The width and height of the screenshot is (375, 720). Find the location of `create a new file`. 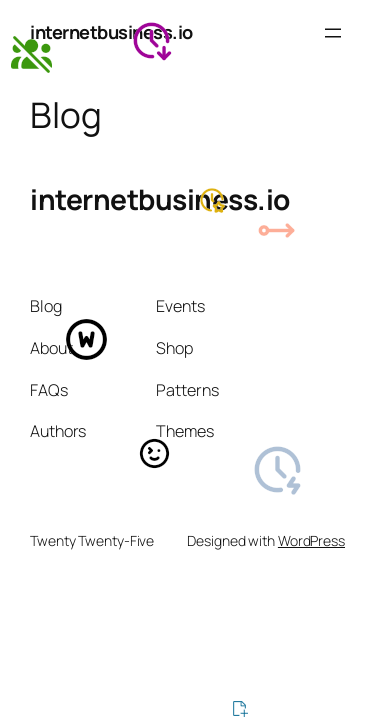

create a new file is located at coordinates (239, 708).